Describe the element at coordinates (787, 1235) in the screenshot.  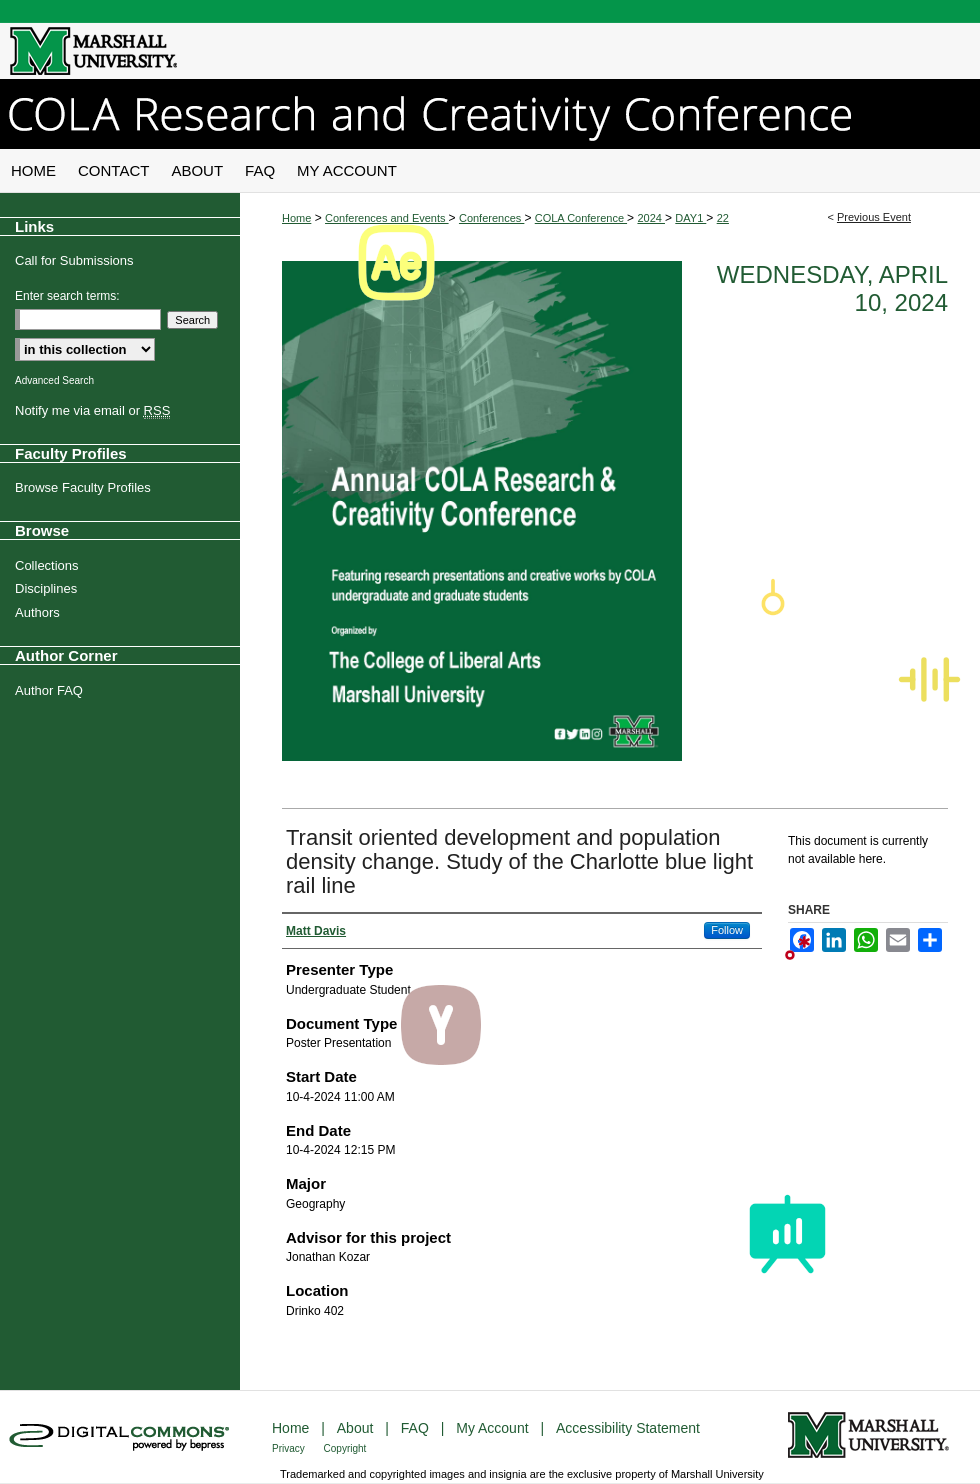
I see `view presentation with data charts` at that location.